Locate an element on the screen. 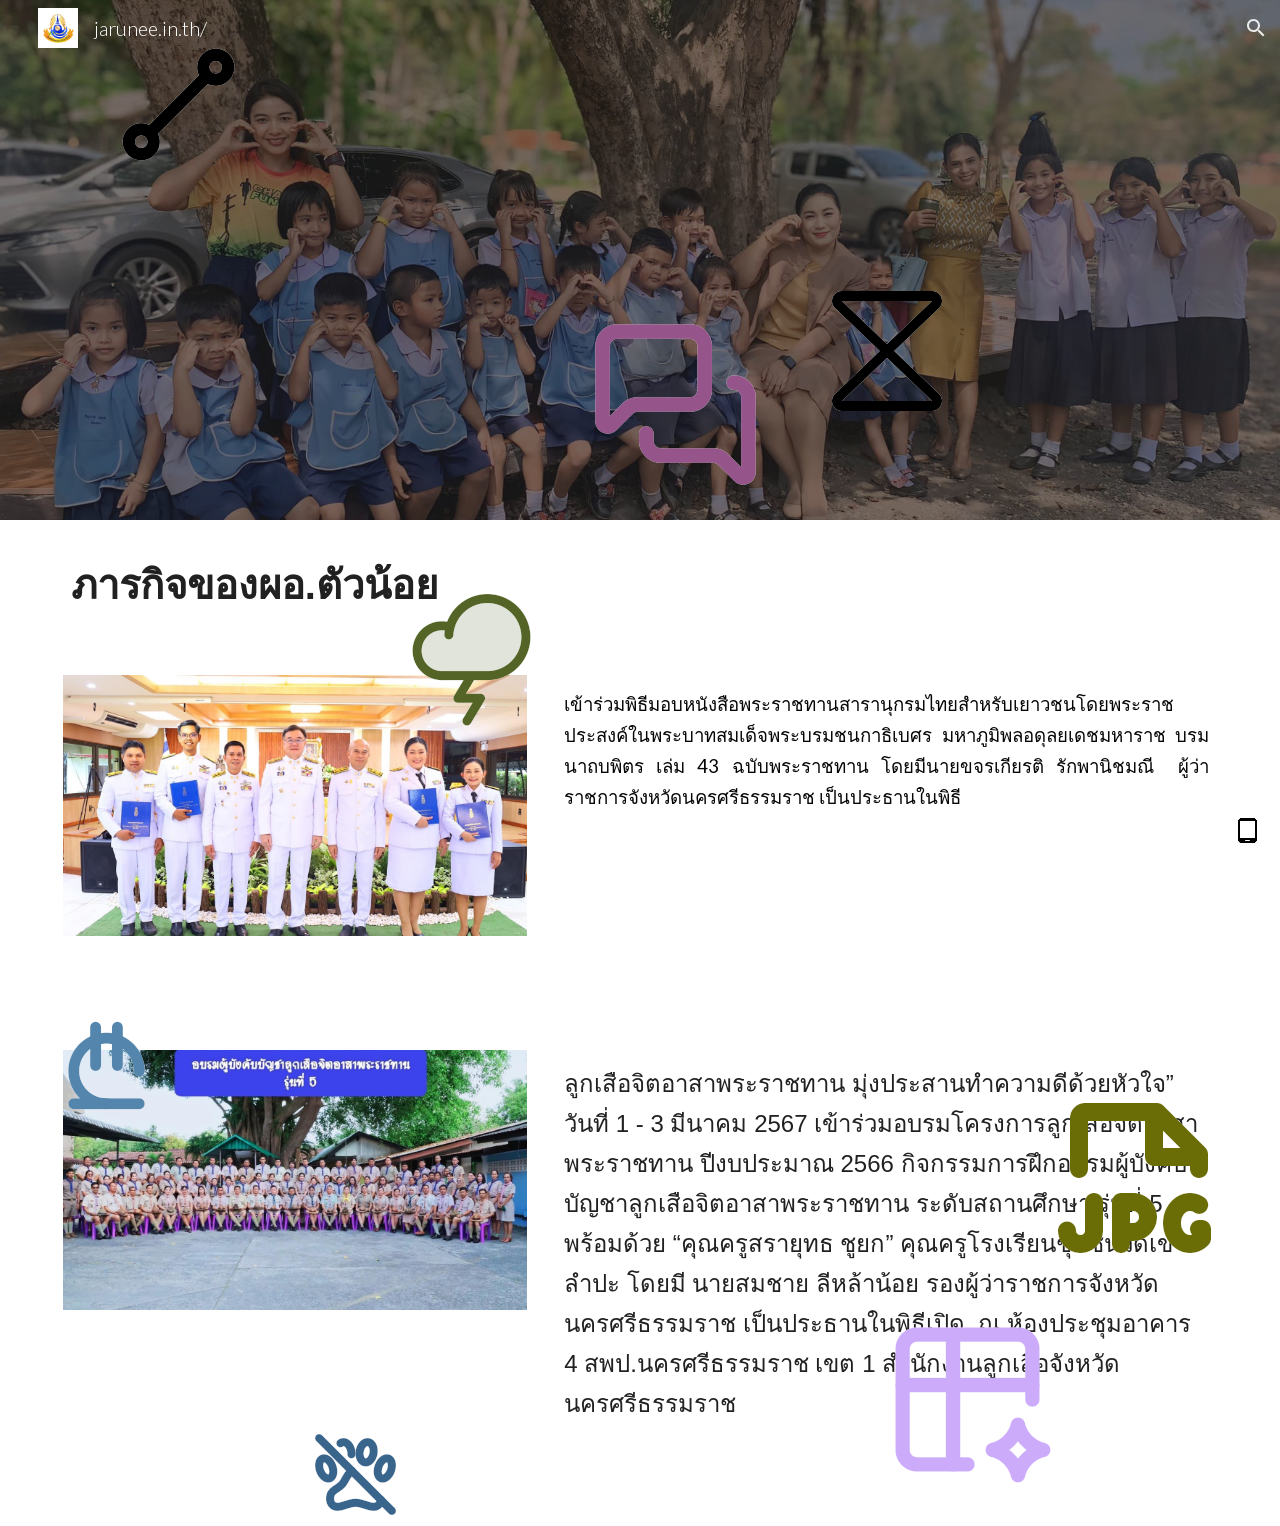 The height and width of the screenshot is (1526, 1280). indicates loading or processing in progress is located at coordinates (887, 351).